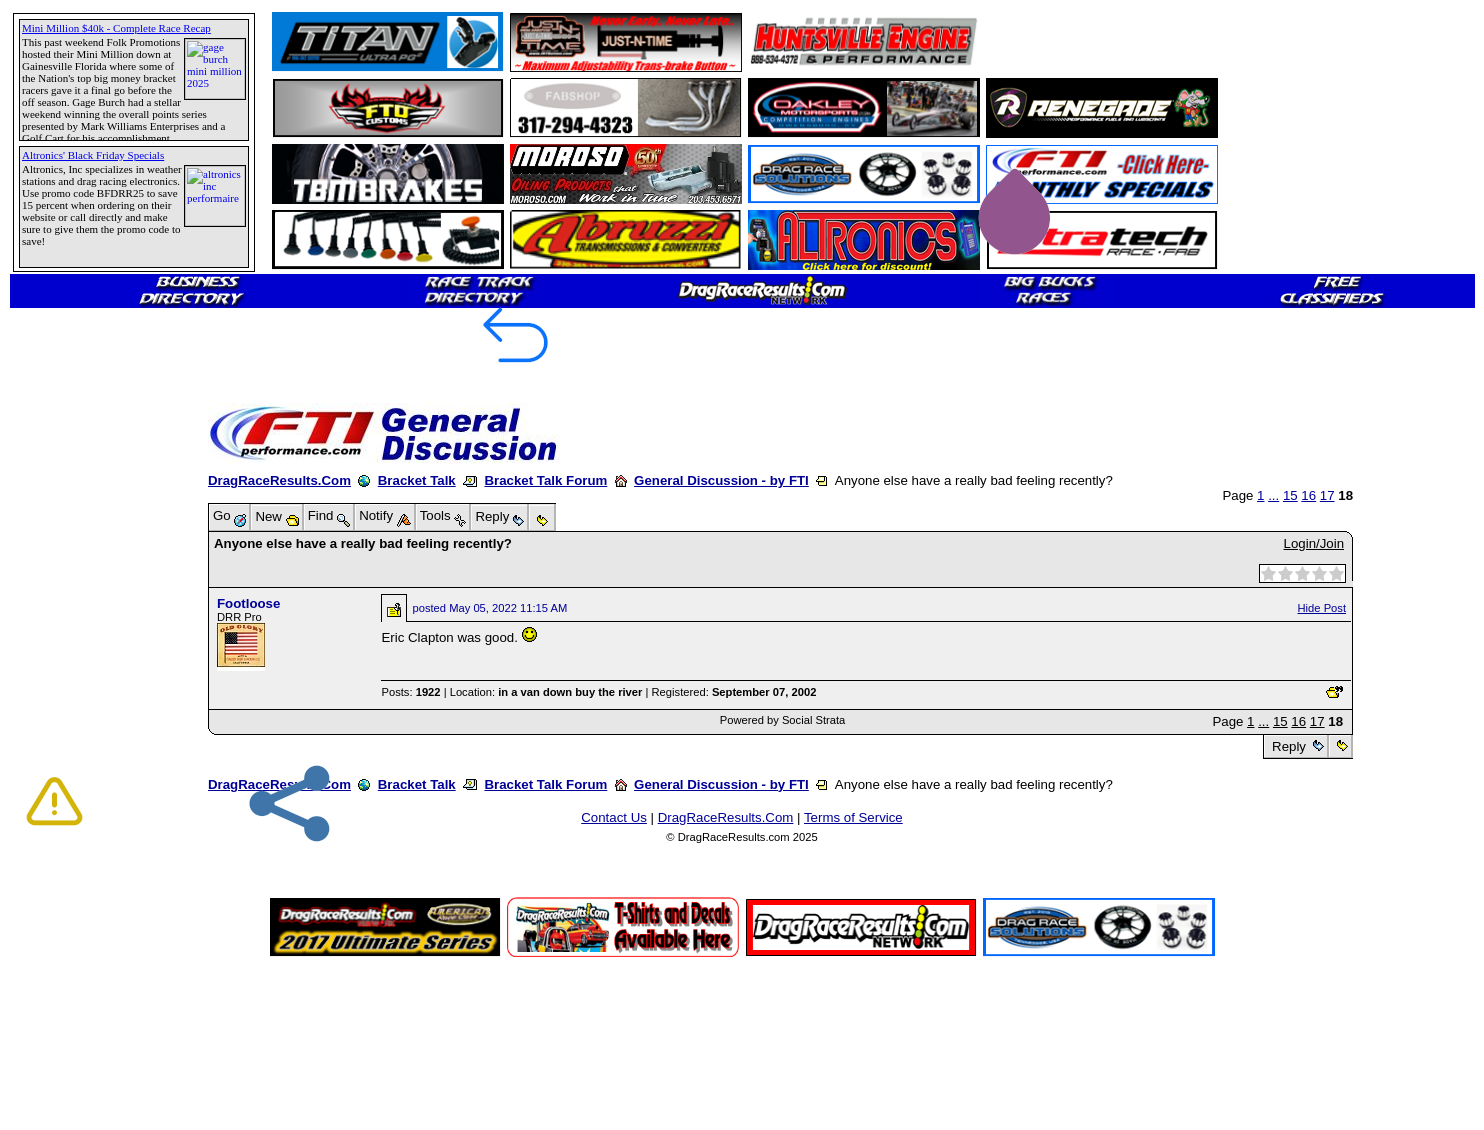 The width and height of the screenshot is (1484, 1130). What do you see at coordinates (1014, 211) in the screenshot?
I see `adjust water or hydration settings` at bounding box center [1014, 211].